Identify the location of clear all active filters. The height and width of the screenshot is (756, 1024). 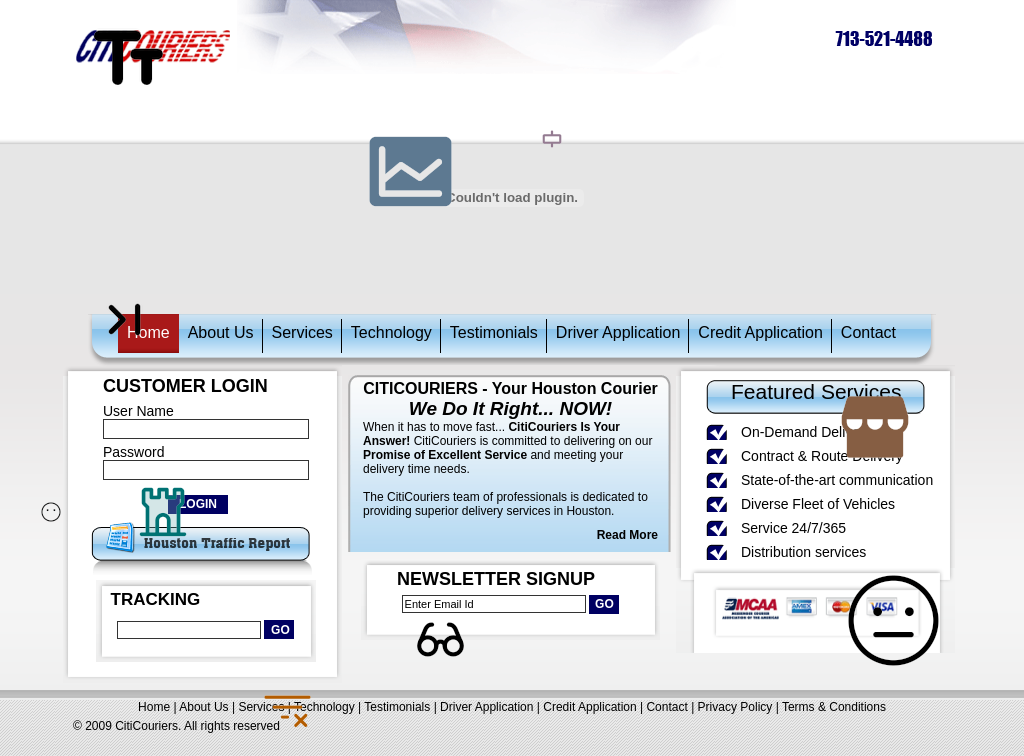
(287, 705).